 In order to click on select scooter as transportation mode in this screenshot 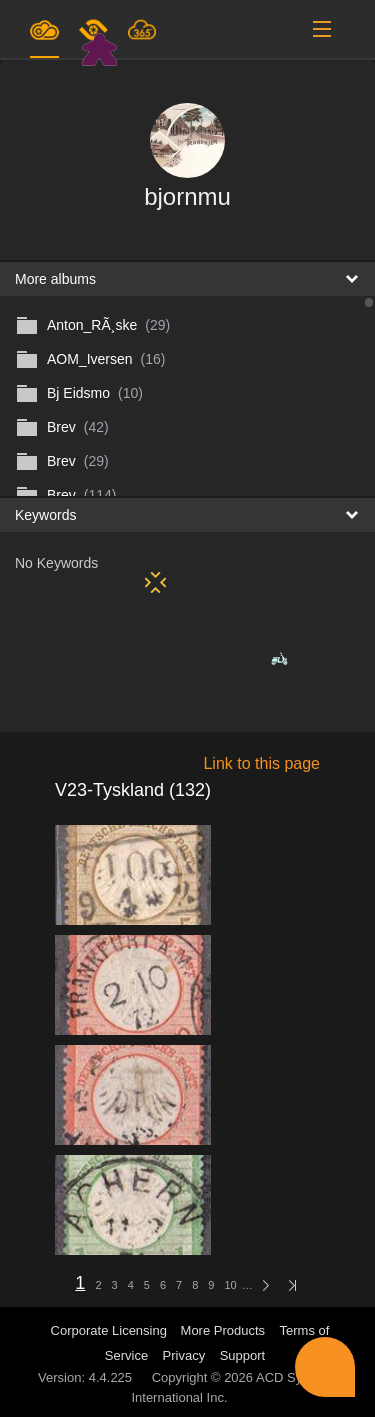, I will do `click(279, 658)`.